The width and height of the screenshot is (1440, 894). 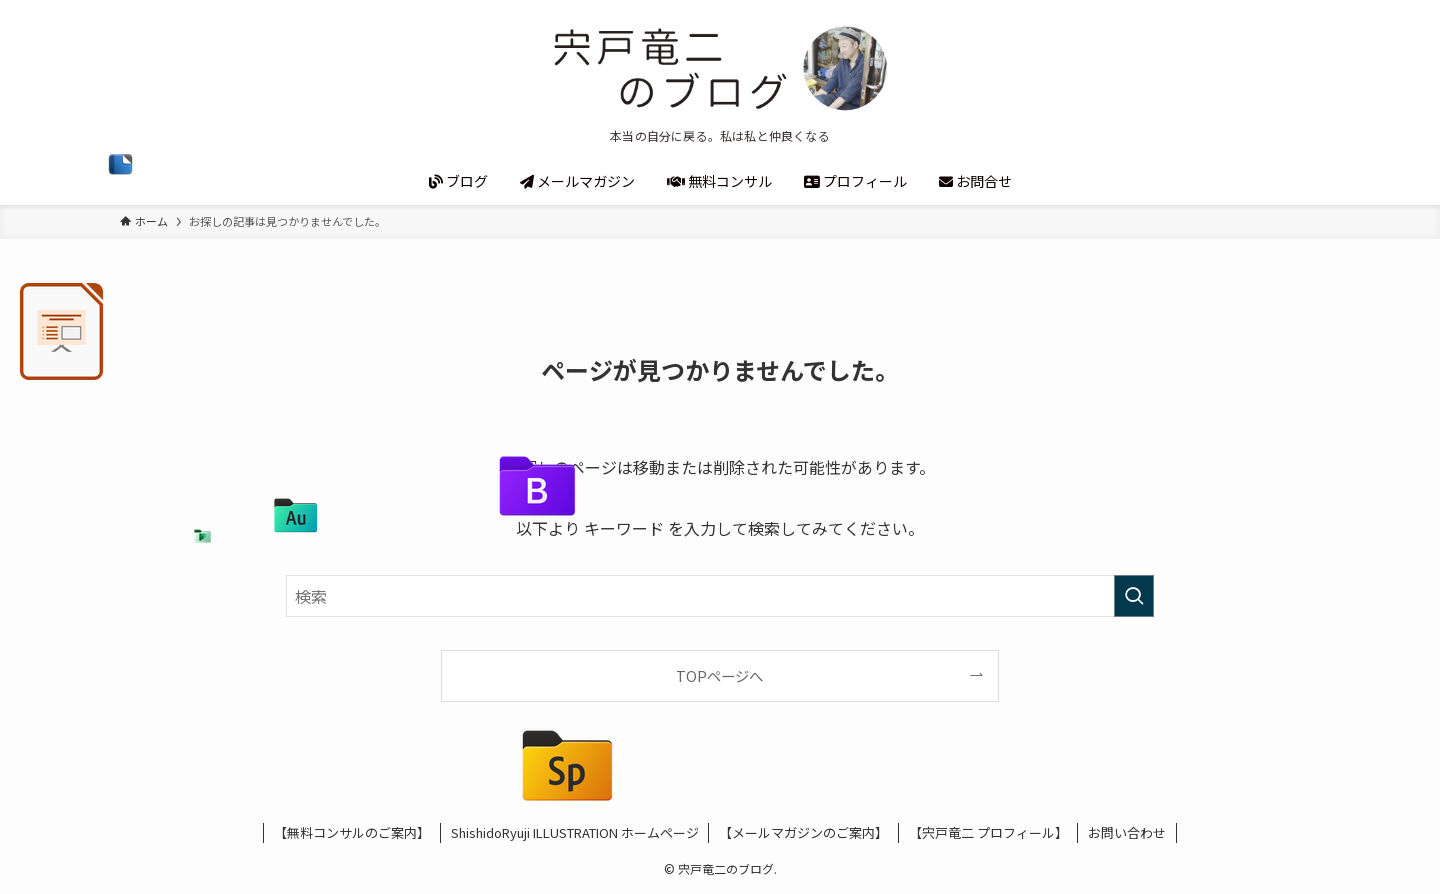 What do you see at coordinates (537, 488) in the screenshot?
I see `folder containing bootstrap framework files` at bounding box center [537, 488].